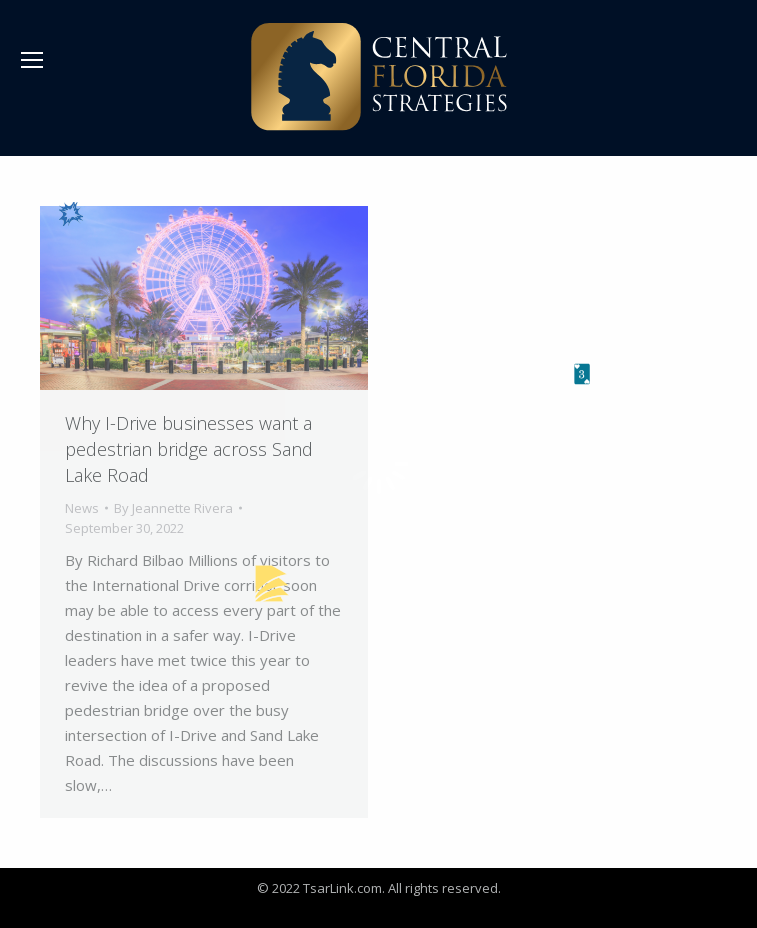  Describe the element at coordinates (582, 374) in the screenshot. I see `play the three of hearts card` at that location.